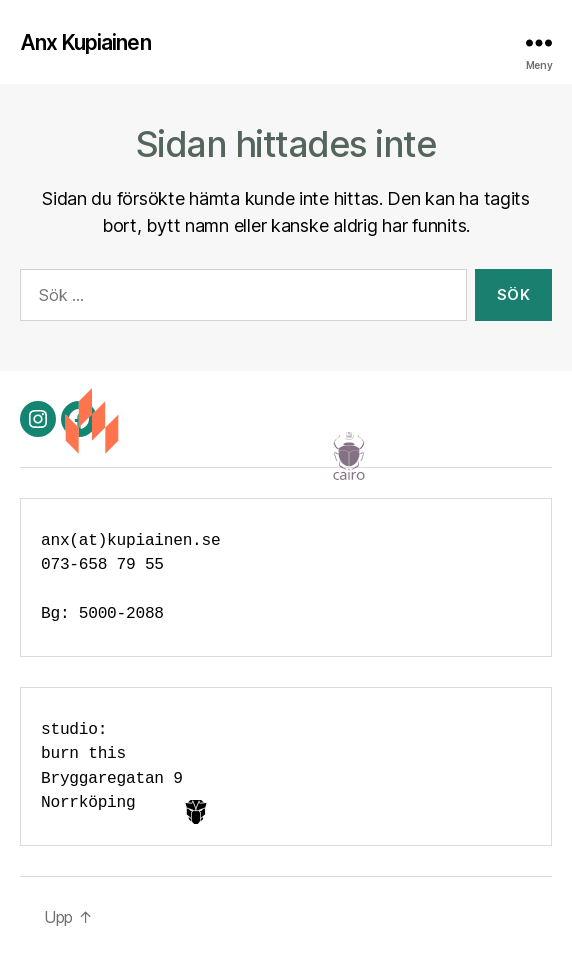 Image resolution: width=572 pixels, height=957 pixels. Describe the element at coordinates (349, 456) in the screenshot. I see `Cairo graphics library logo` at that location.